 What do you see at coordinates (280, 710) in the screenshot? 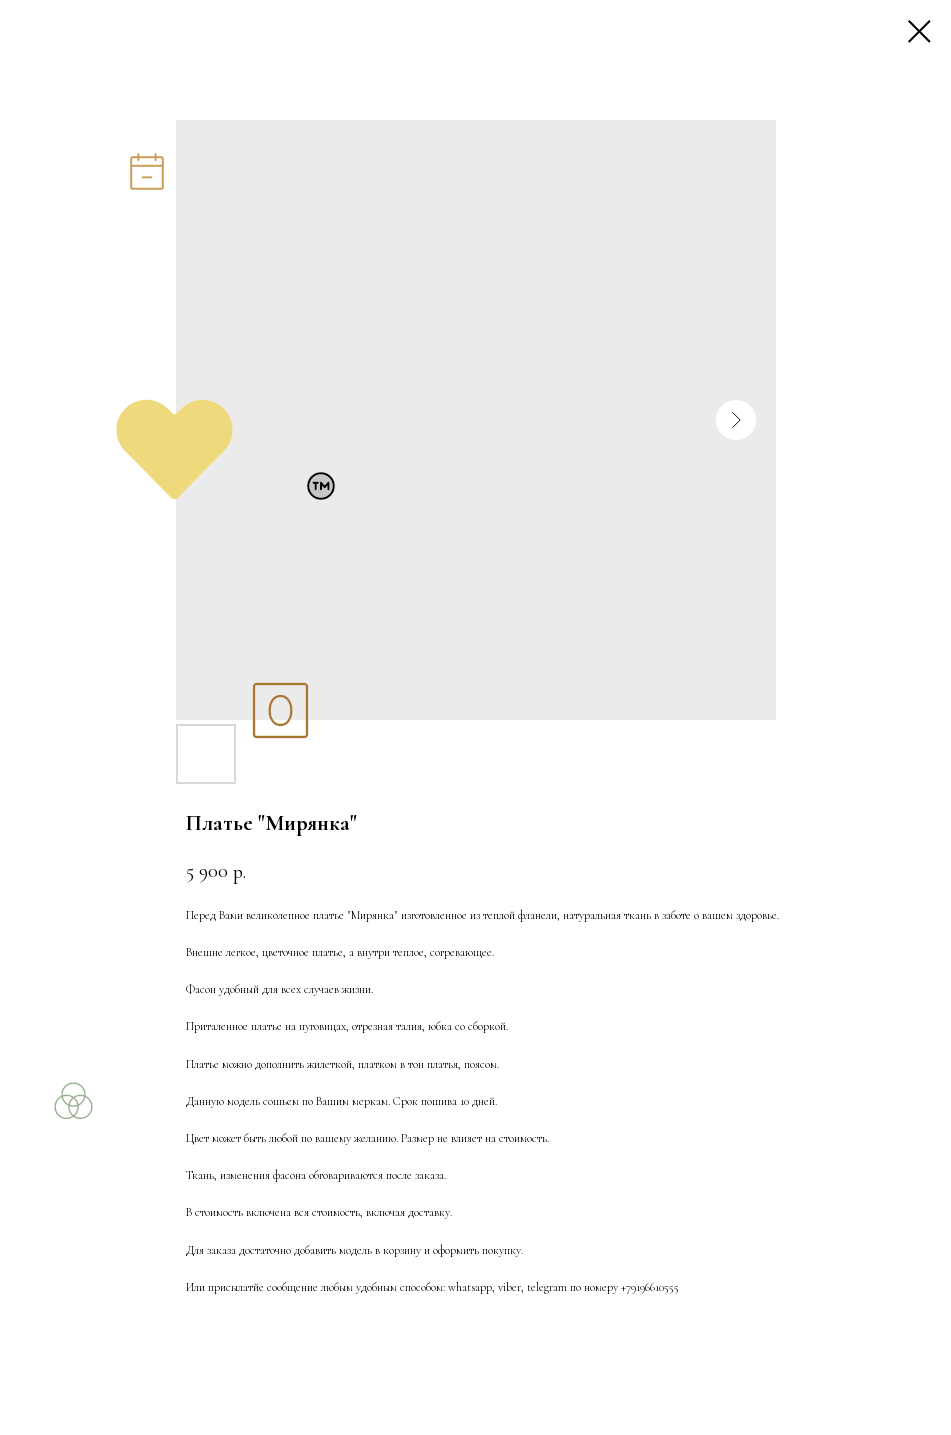
I see `represents the number zero in a numeric input or display` at bounding box center [280, 710].